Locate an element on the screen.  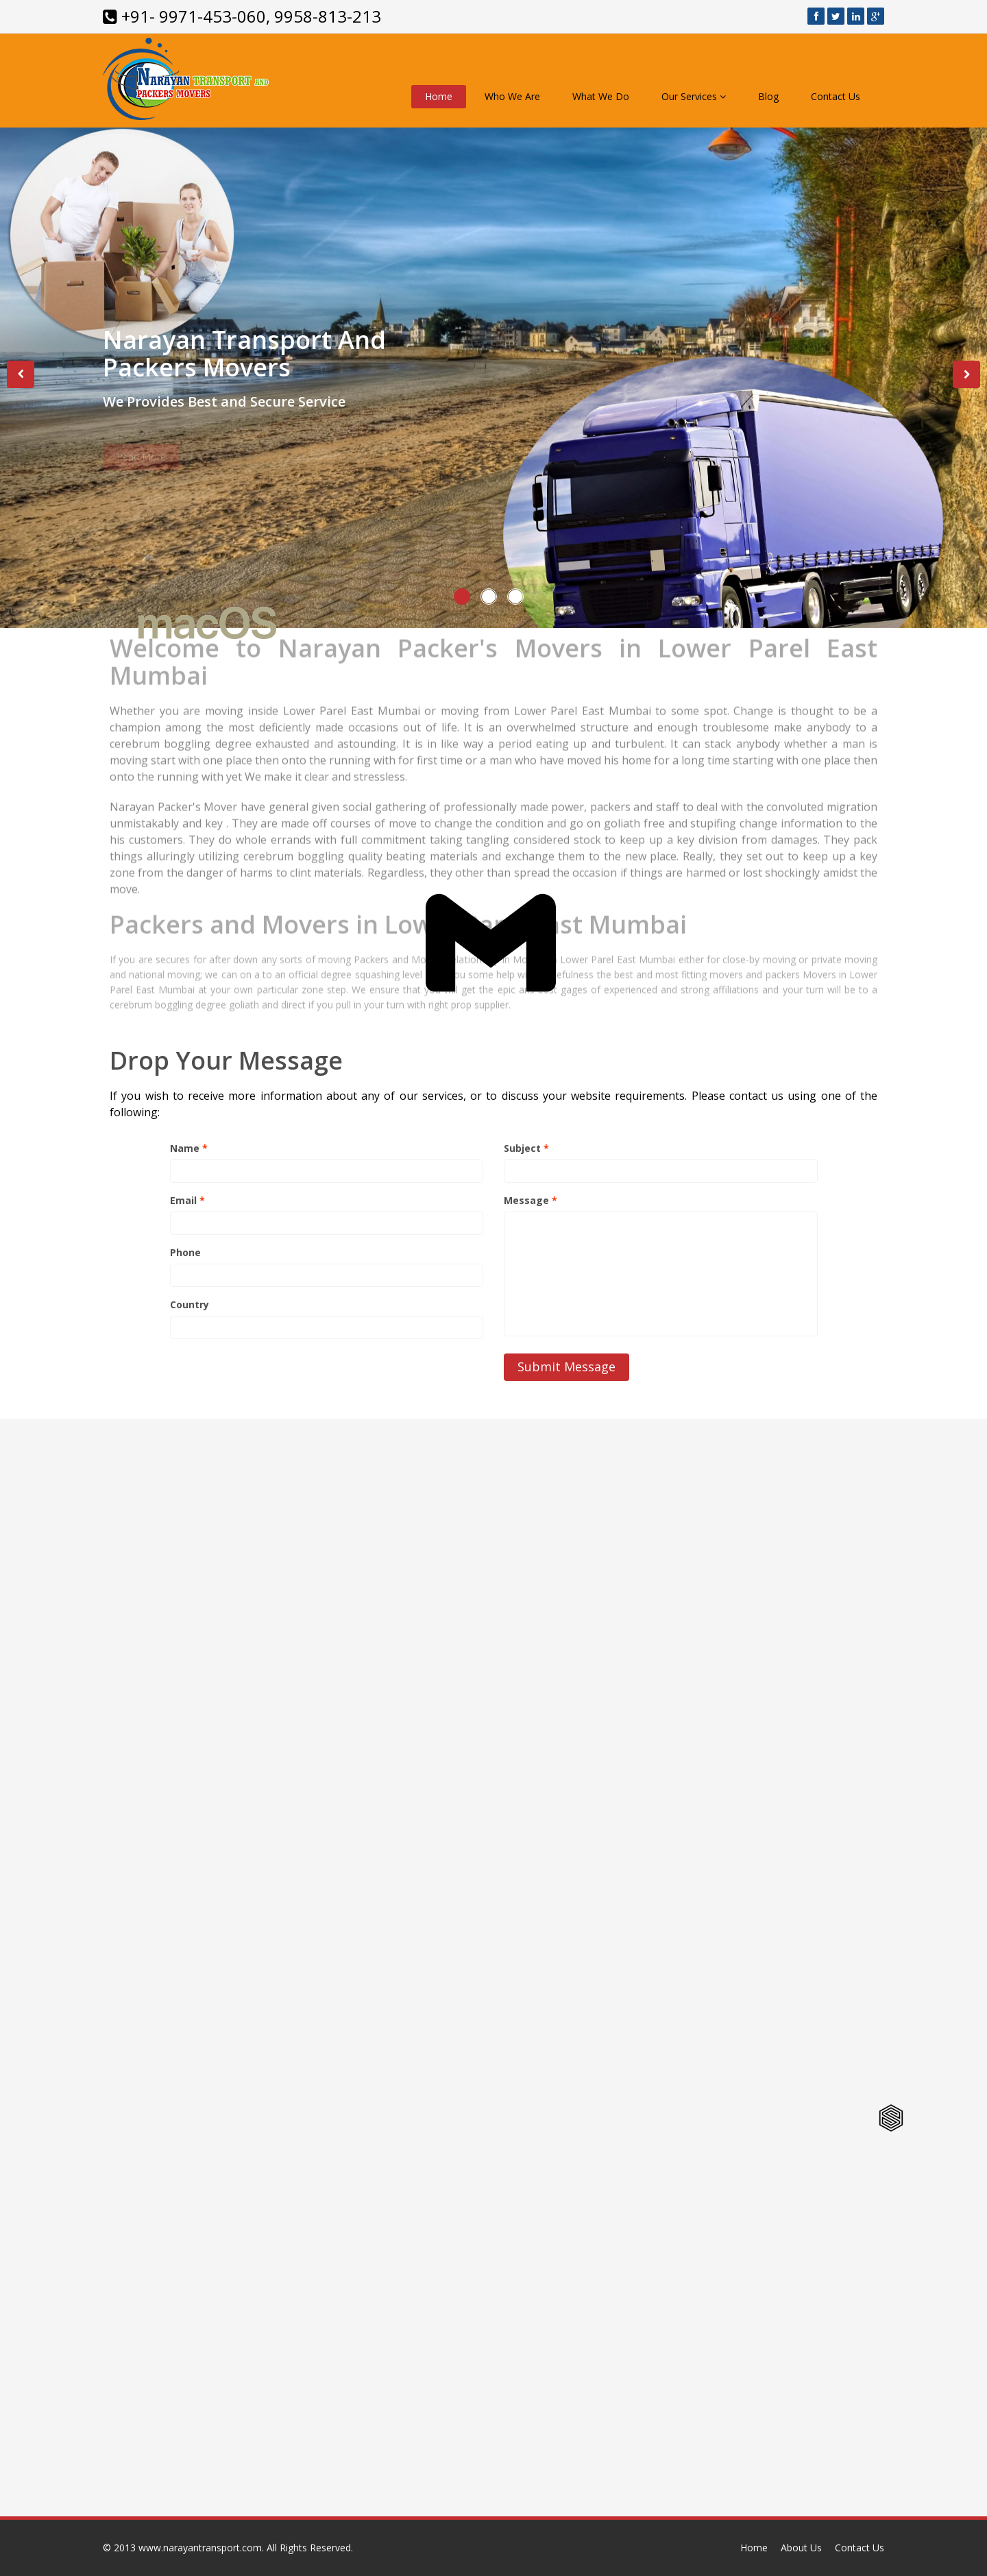
indicates macOS operating system compatibility is located at coordinates (207, 623).